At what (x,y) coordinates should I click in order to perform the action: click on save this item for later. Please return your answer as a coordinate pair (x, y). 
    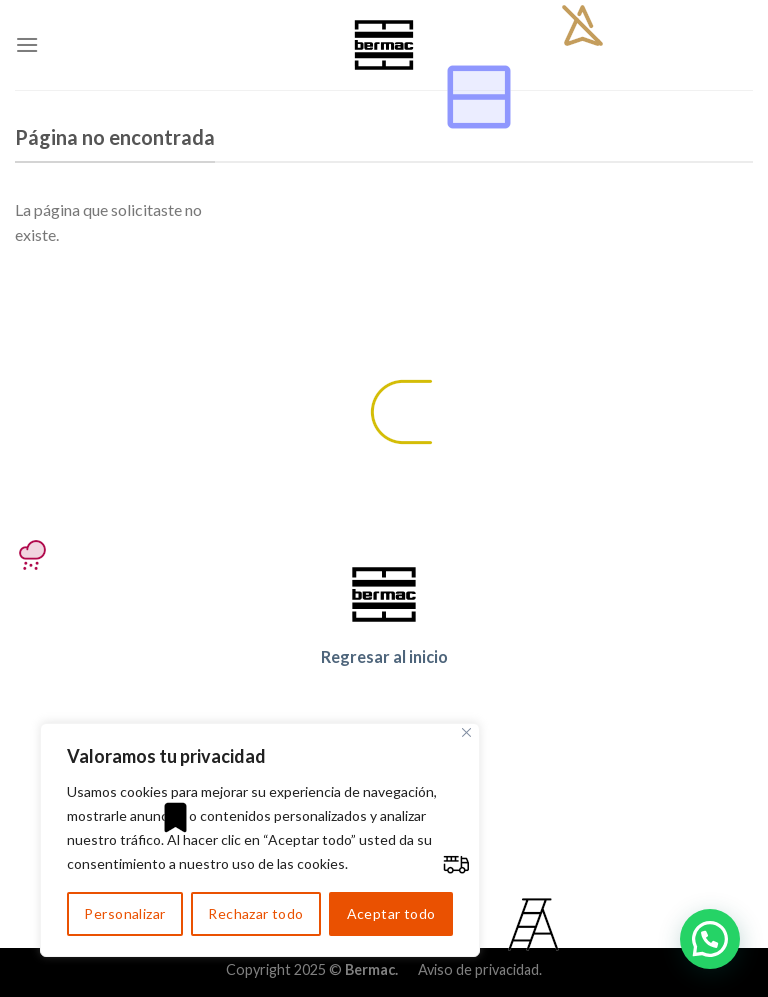
    Looking at the image, I should click on (175, 817).